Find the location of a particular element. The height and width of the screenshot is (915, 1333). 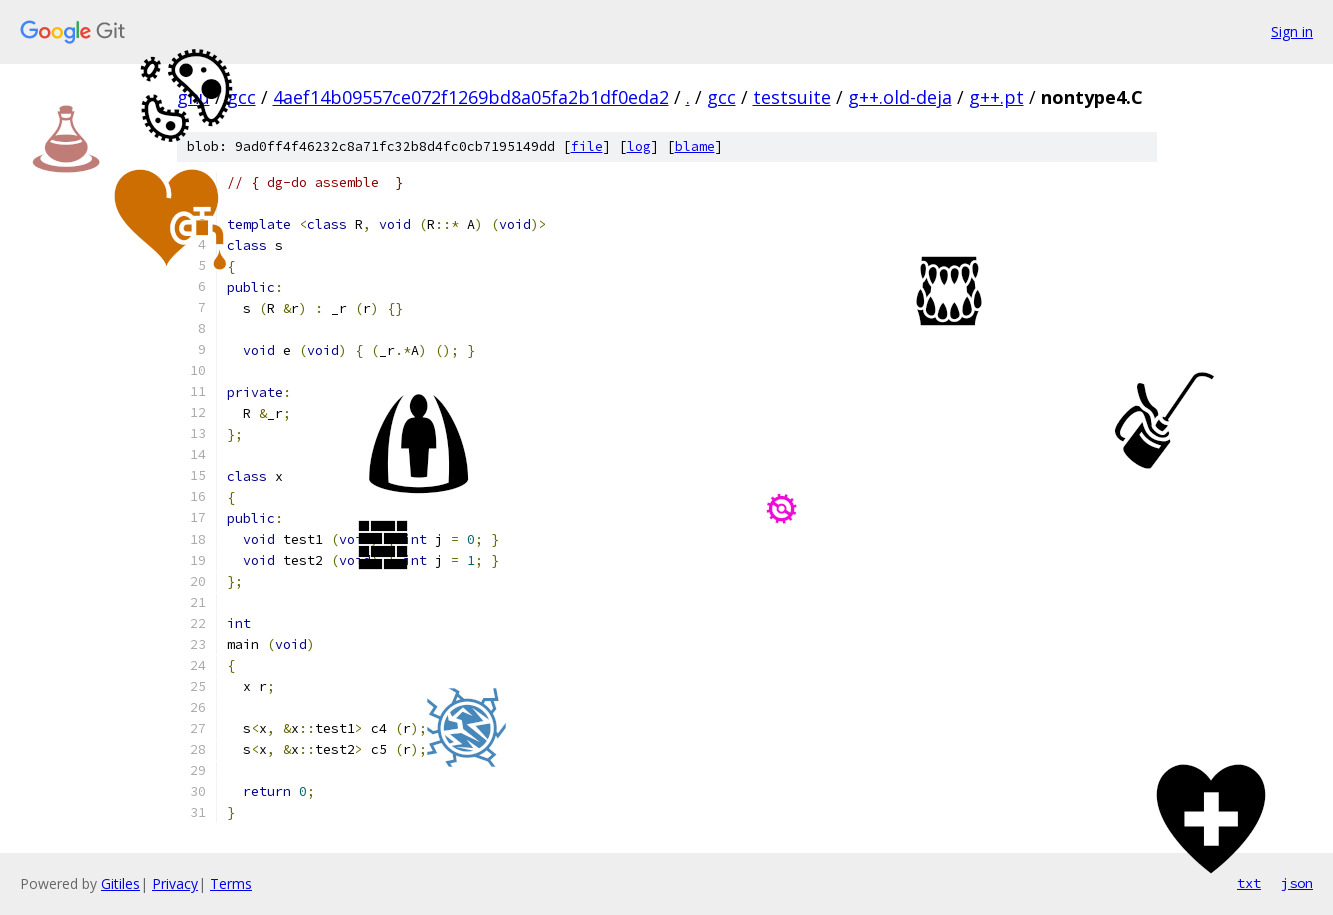

tap into health or life resources is located at coordinates (170, 214).